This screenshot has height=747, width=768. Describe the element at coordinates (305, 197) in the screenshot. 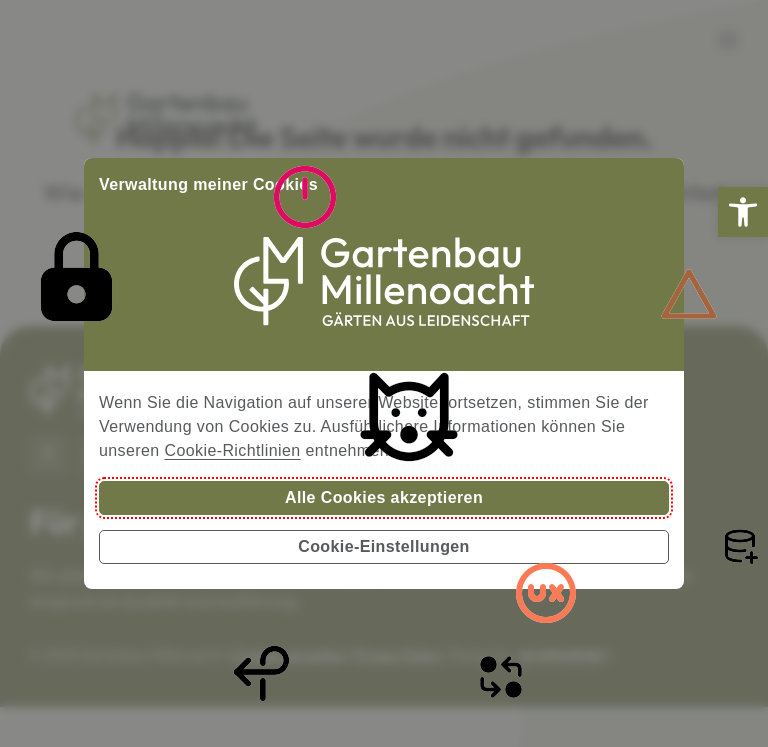

I see `indicates 12 o'clock or noon/midnight time` at that location.